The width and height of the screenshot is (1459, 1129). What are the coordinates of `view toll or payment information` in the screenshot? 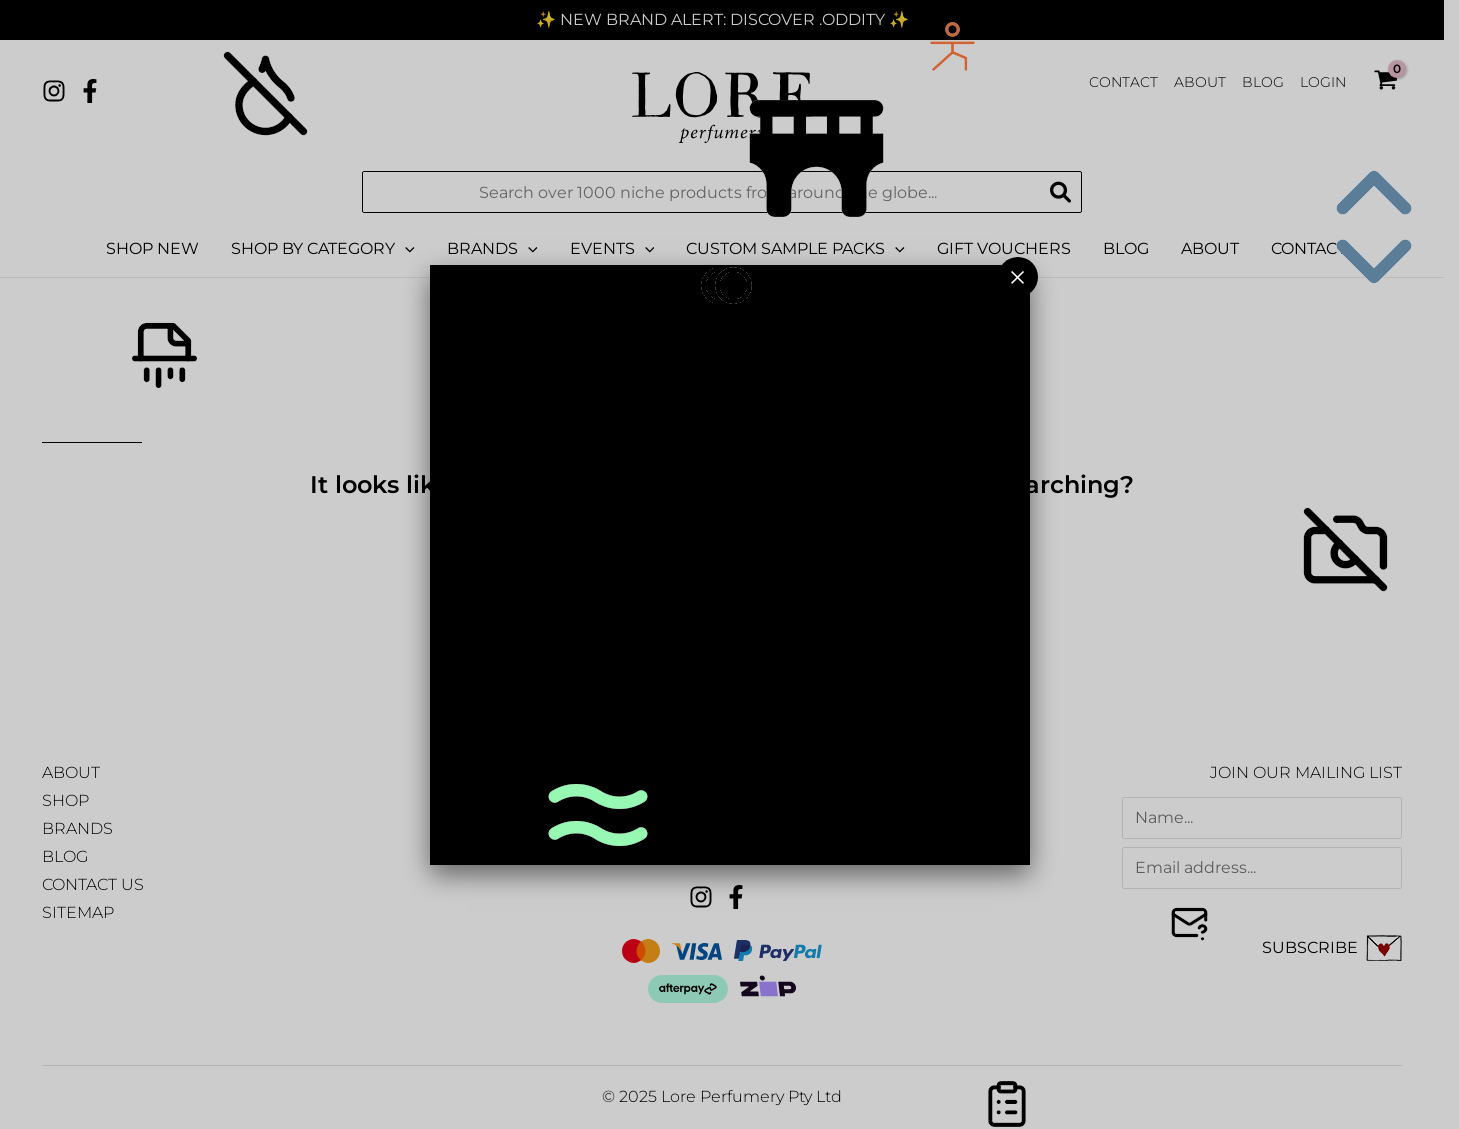 It's located at (726, 285).